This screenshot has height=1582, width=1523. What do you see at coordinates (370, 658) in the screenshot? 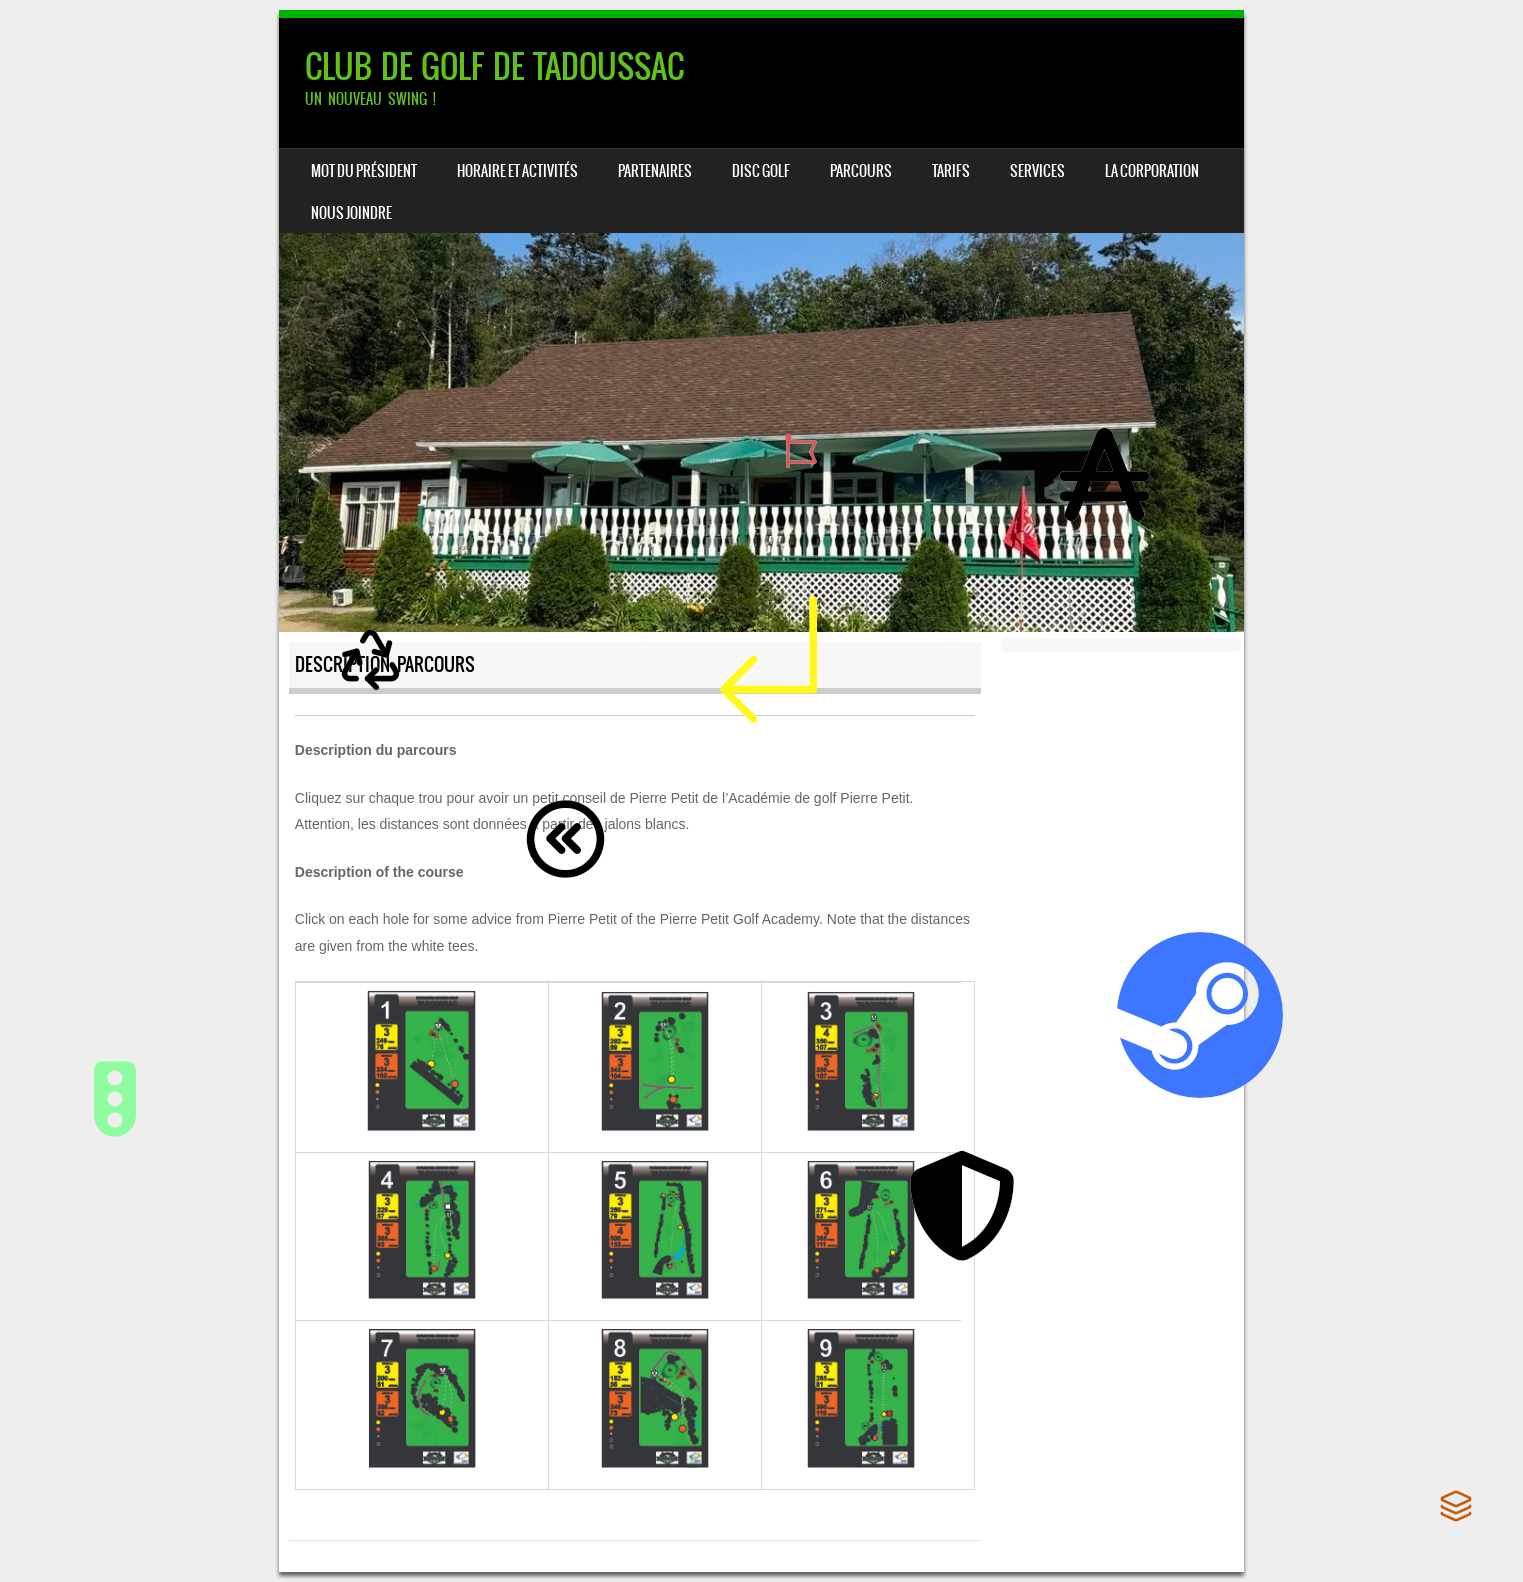
I see `indicates recyclable or eco-friendly content` at bounding box center [370, 658].